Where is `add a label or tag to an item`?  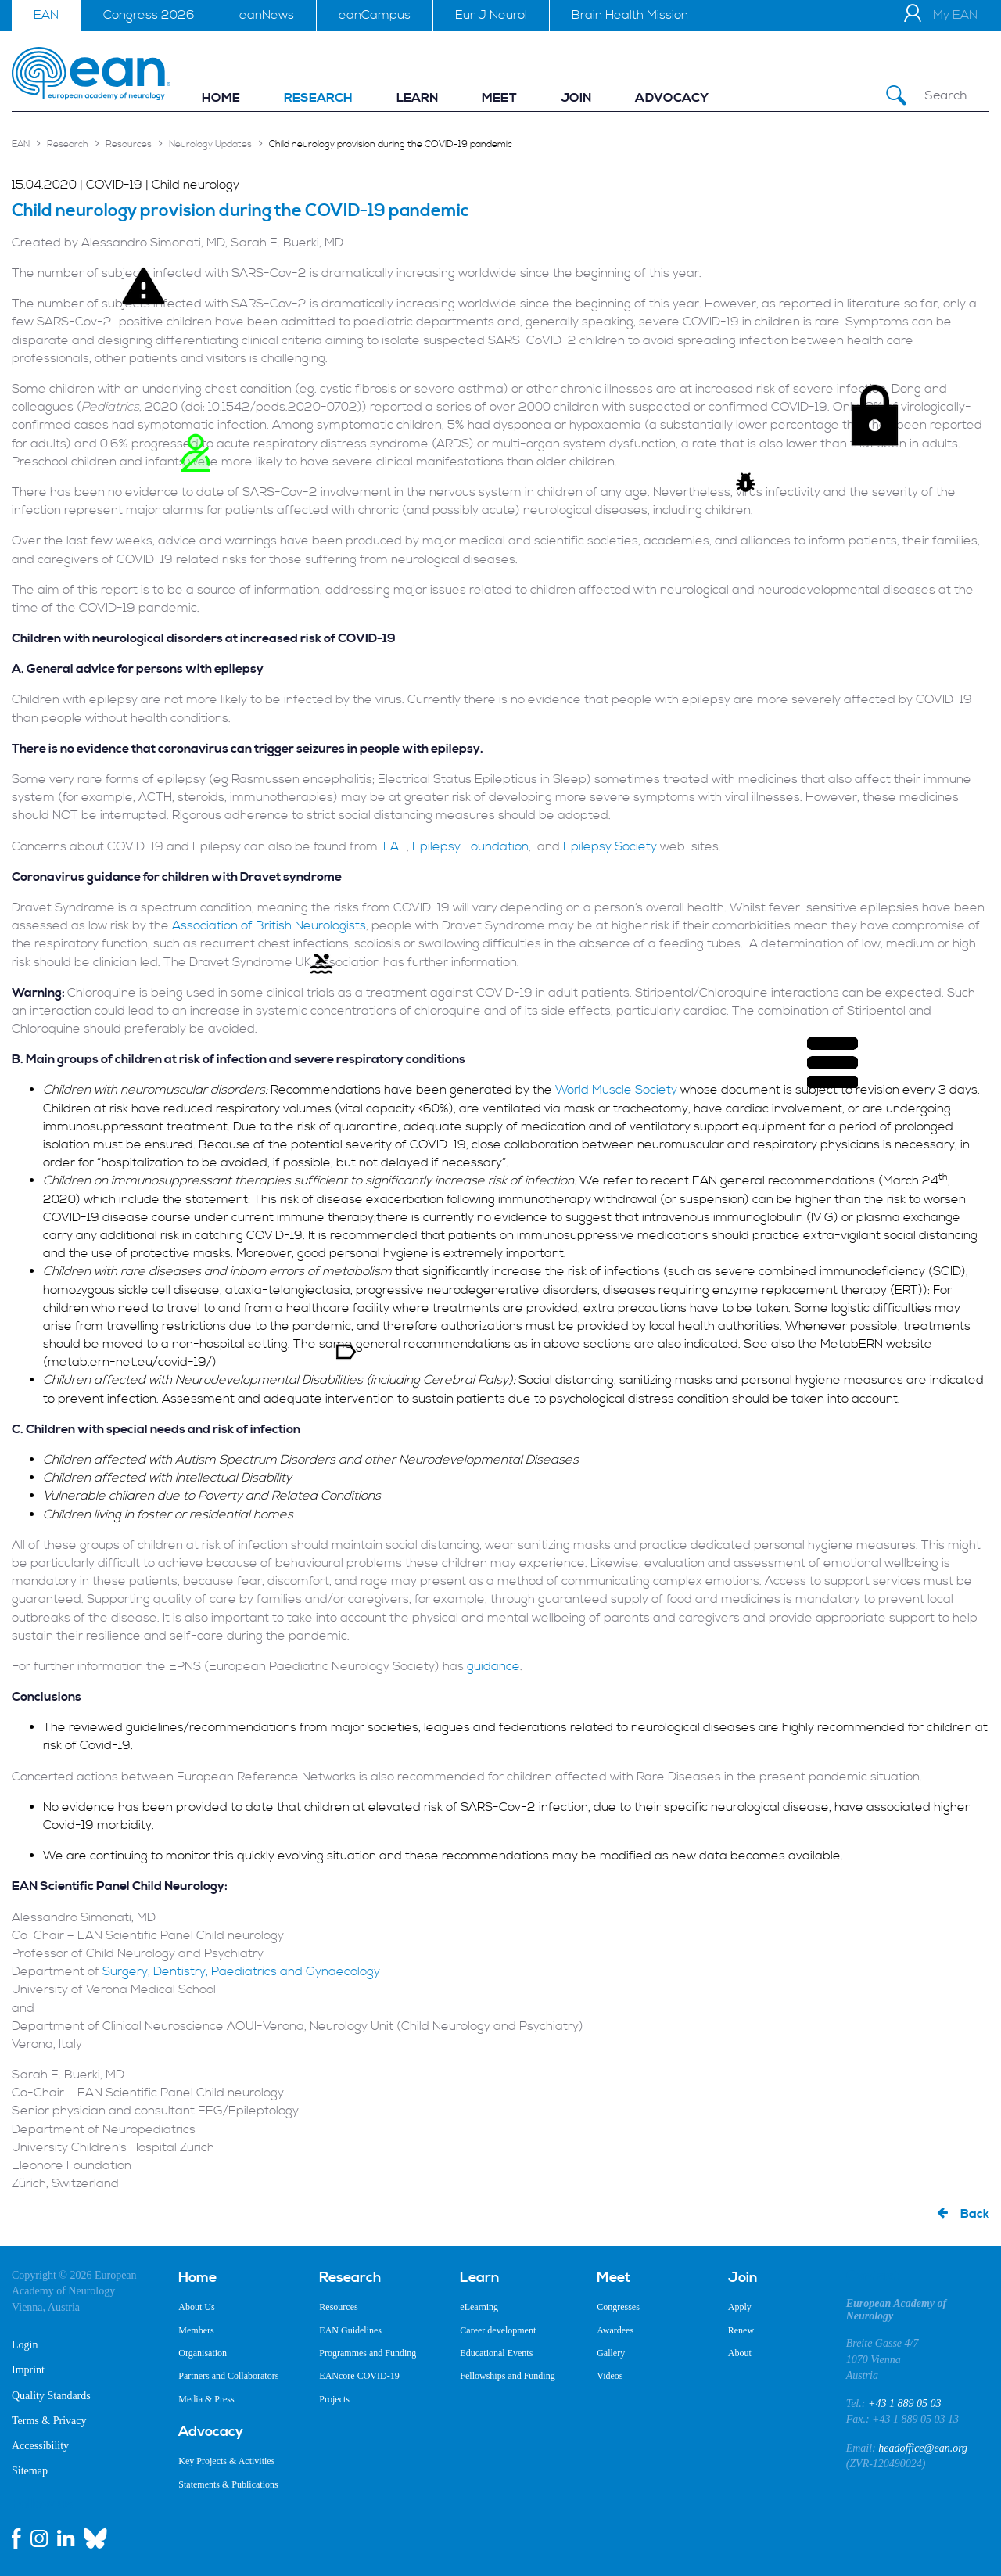 add a label or tag to an item is located at coordinates (346, 1352).